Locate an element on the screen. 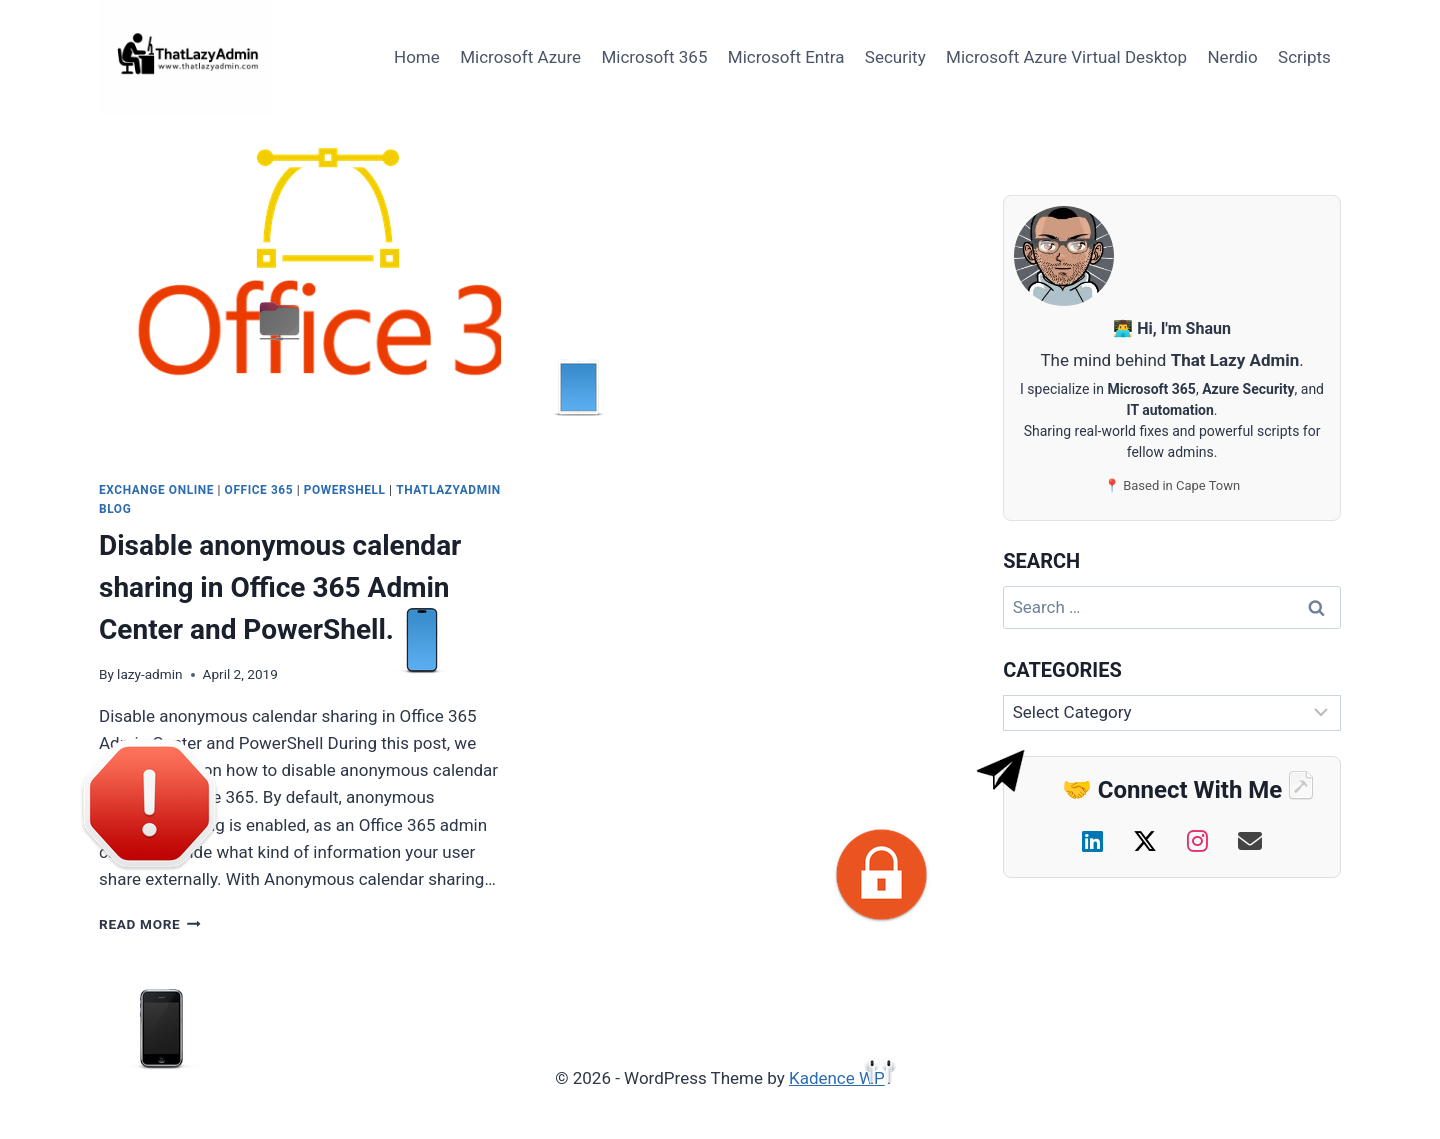  access shape library in iMovie is located at coordinates (328, 208).